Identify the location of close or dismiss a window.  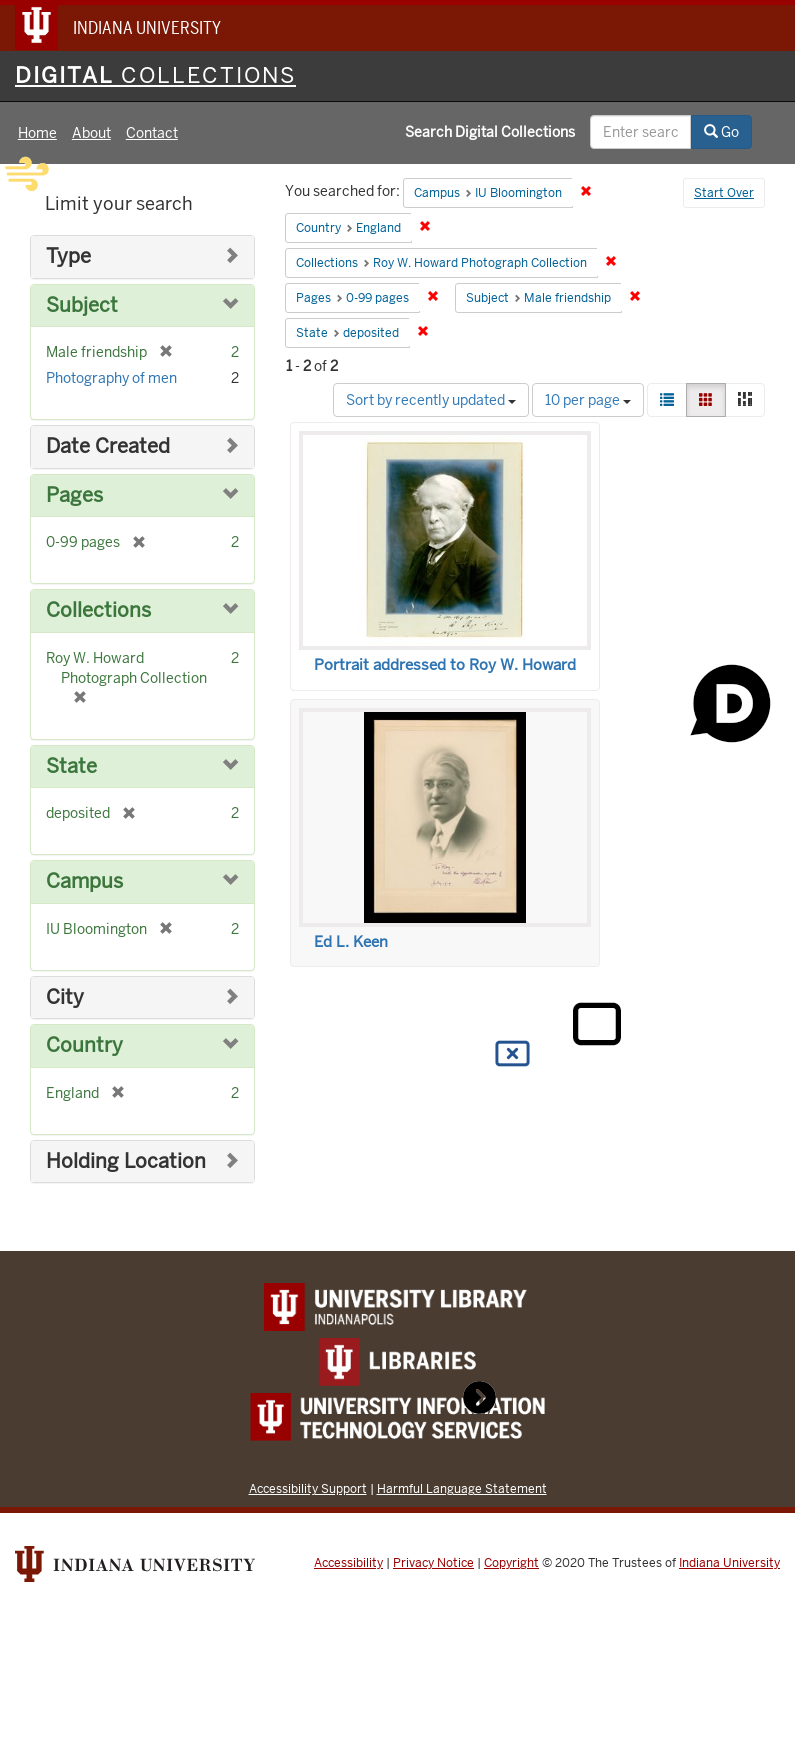
(512, 1053).